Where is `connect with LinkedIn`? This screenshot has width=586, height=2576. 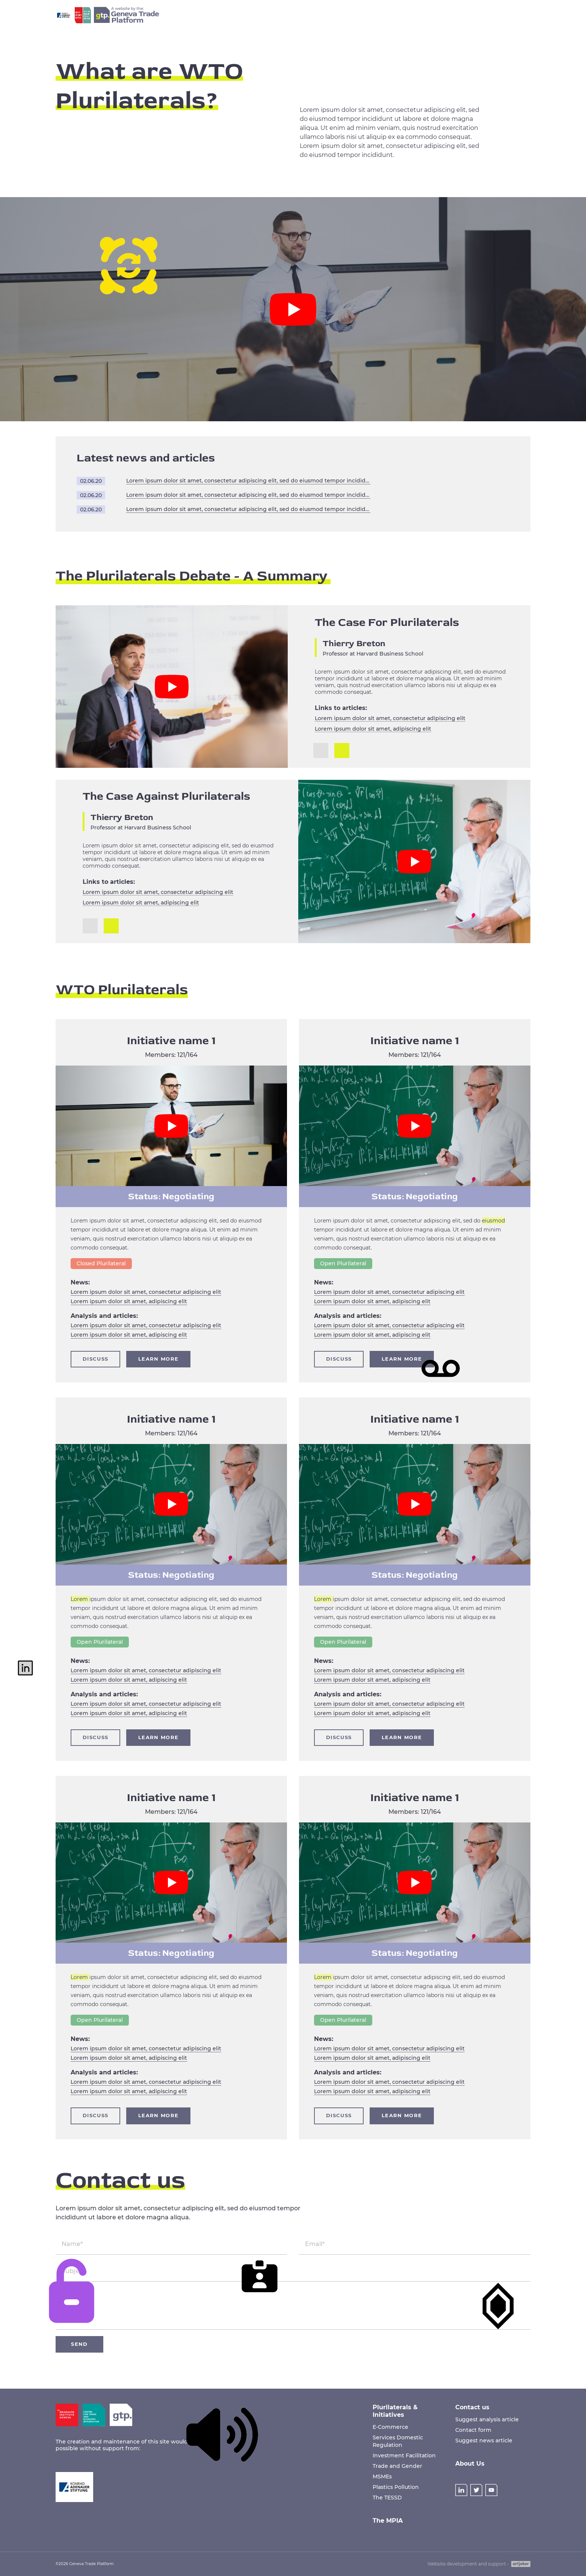
connect with LinkedIn is located at coordinates (25, 1668).